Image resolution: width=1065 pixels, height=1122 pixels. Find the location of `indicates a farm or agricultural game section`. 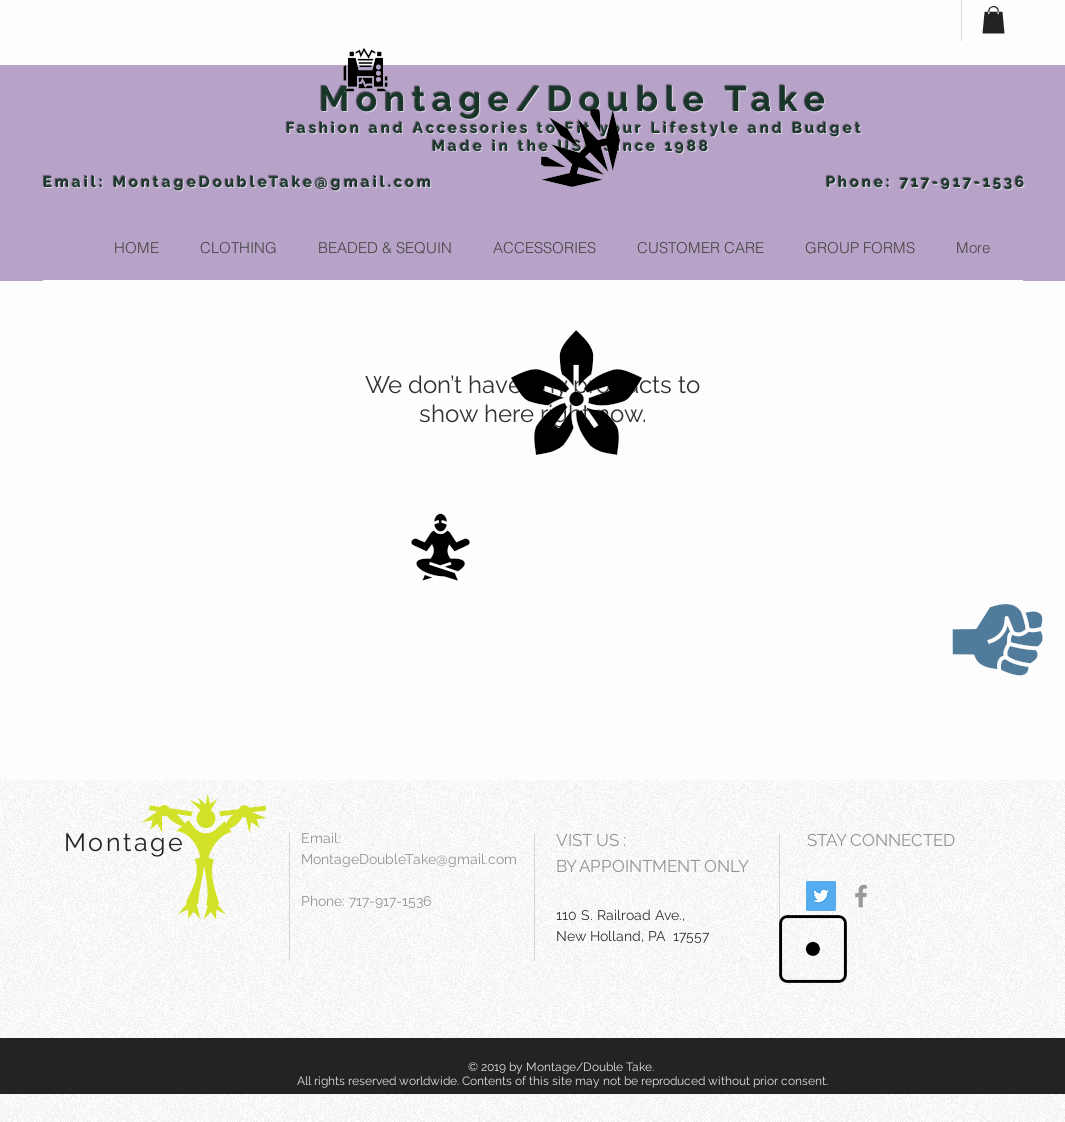

indicates a farm or agricultural game section is located at coordinates (205, 855).